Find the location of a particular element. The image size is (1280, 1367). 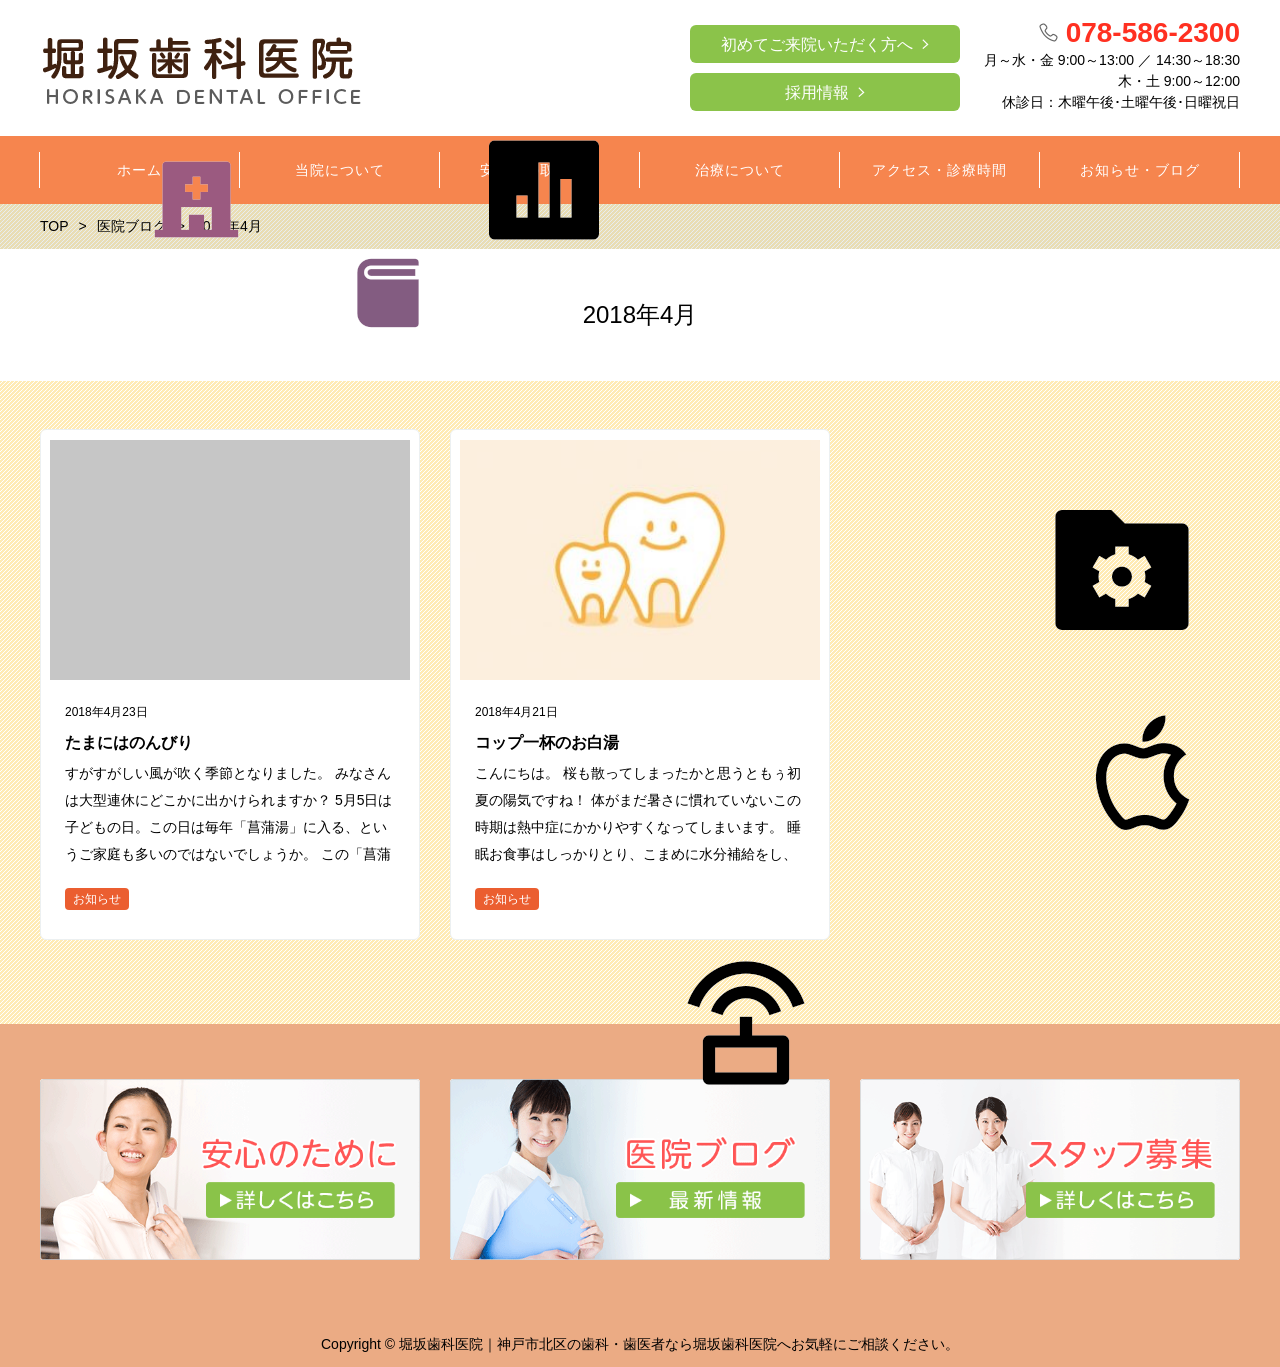

apple company logo is located at coordinates (1145, 773).